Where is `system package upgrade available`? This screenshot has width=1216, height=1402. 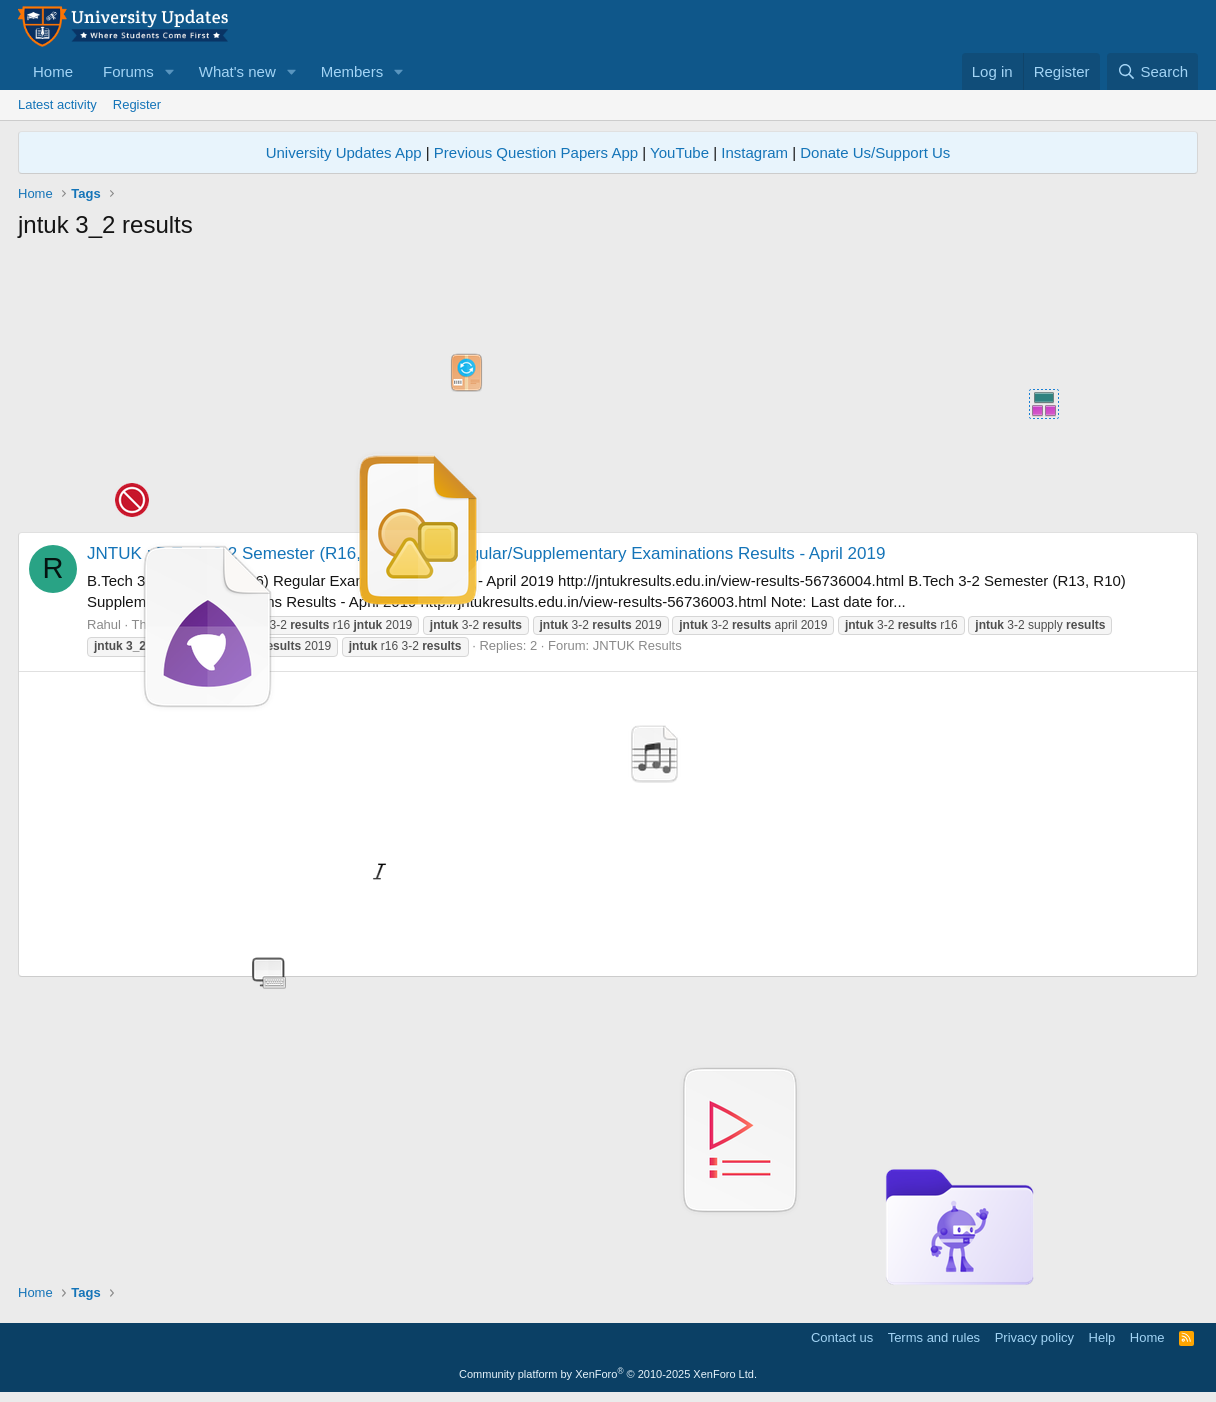 system package upgrade available is located at coordinates (466, 372).